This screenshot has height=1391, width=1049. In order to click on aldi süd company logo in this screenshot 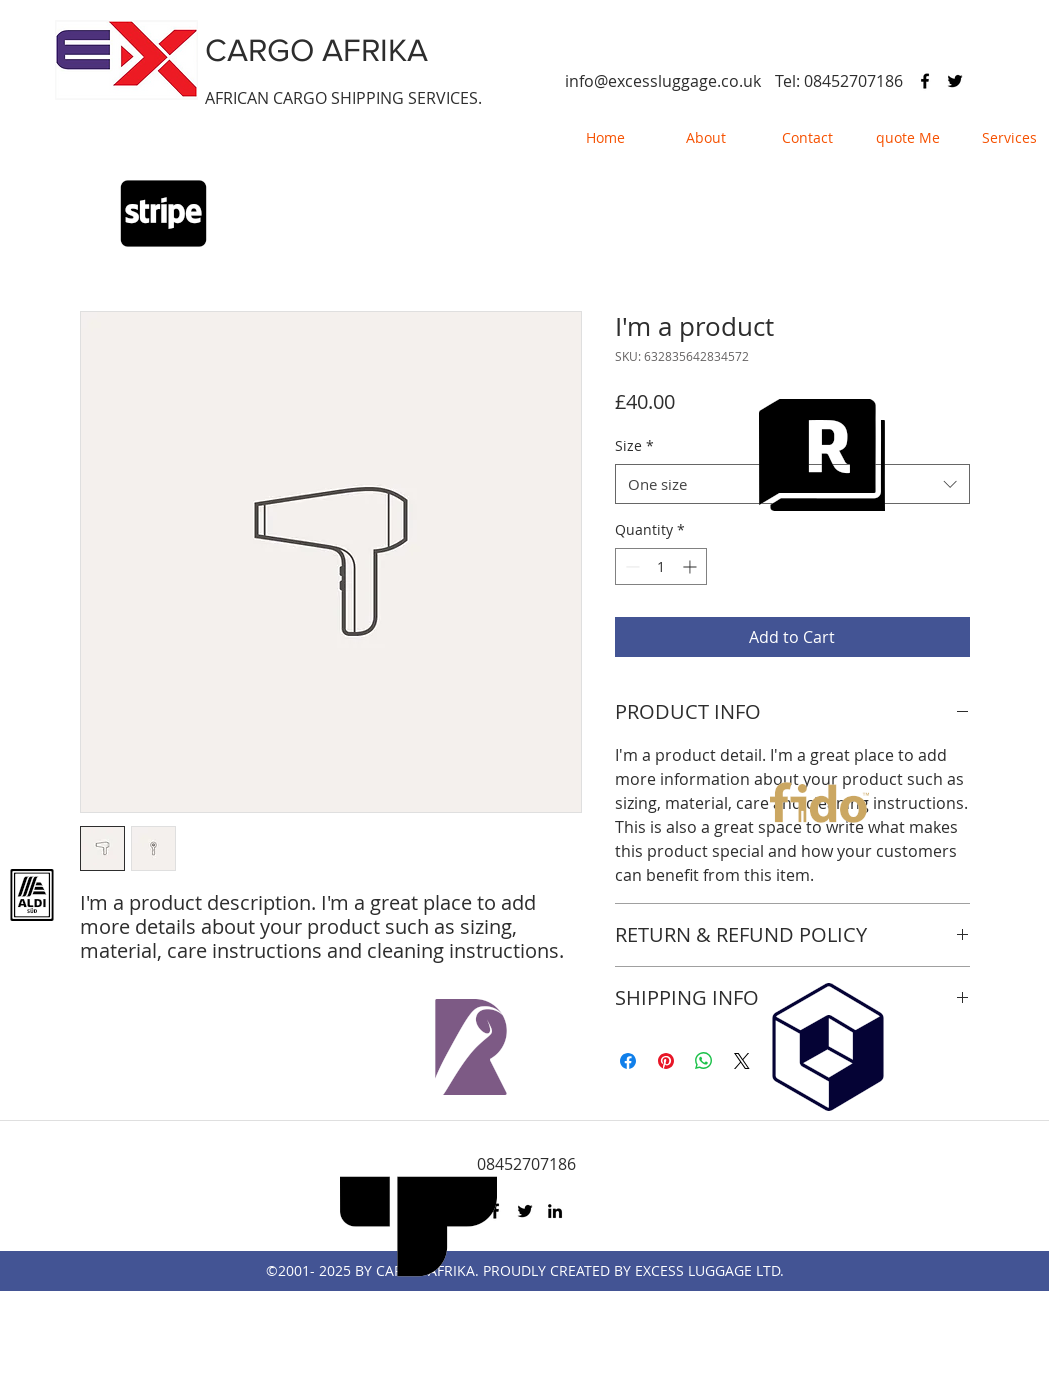, I will do `click(32, 895)`.